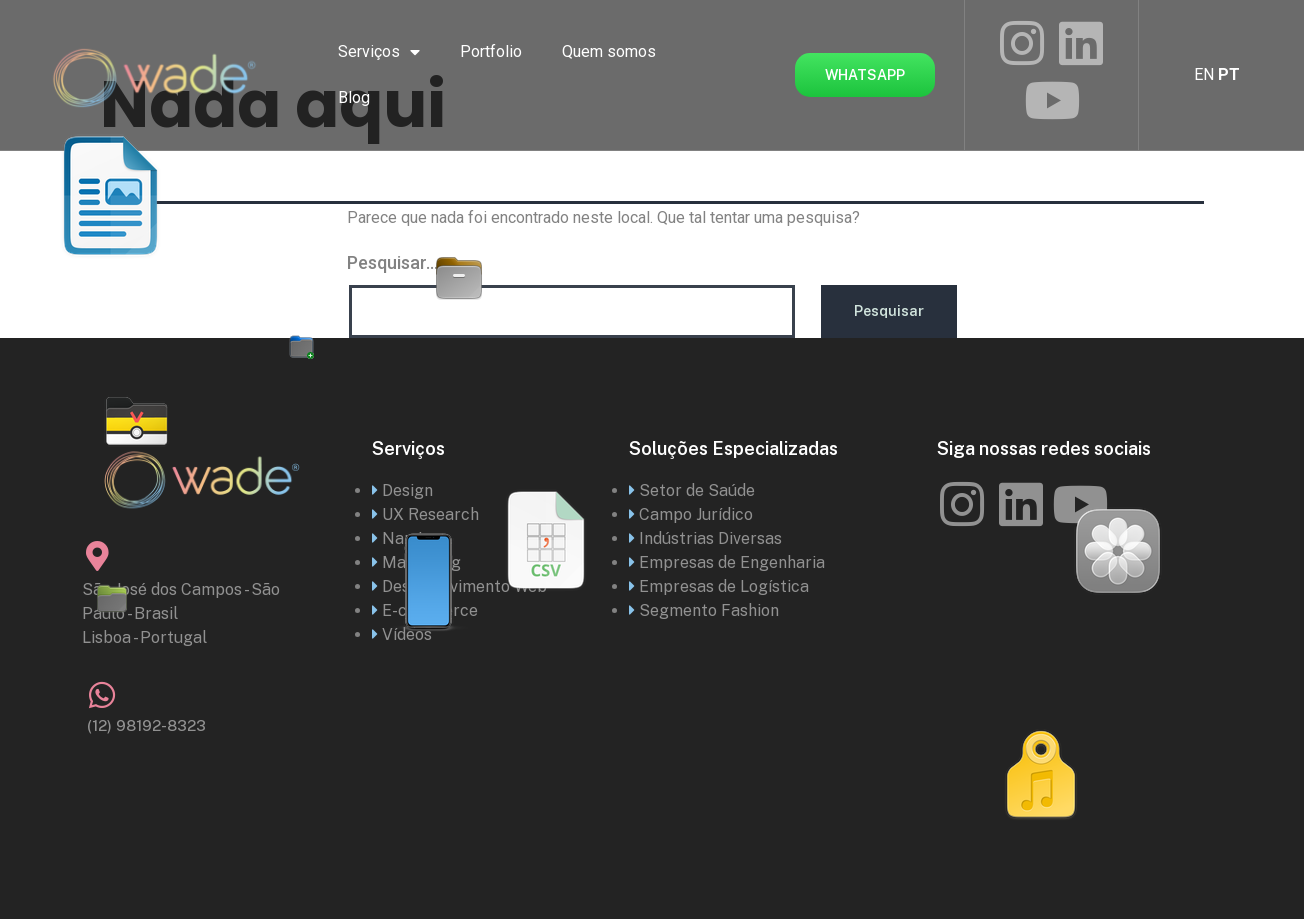 This screenshot has height=919, width=1304. I want to click on indicates an open or expanded folder, so click(112, 598).